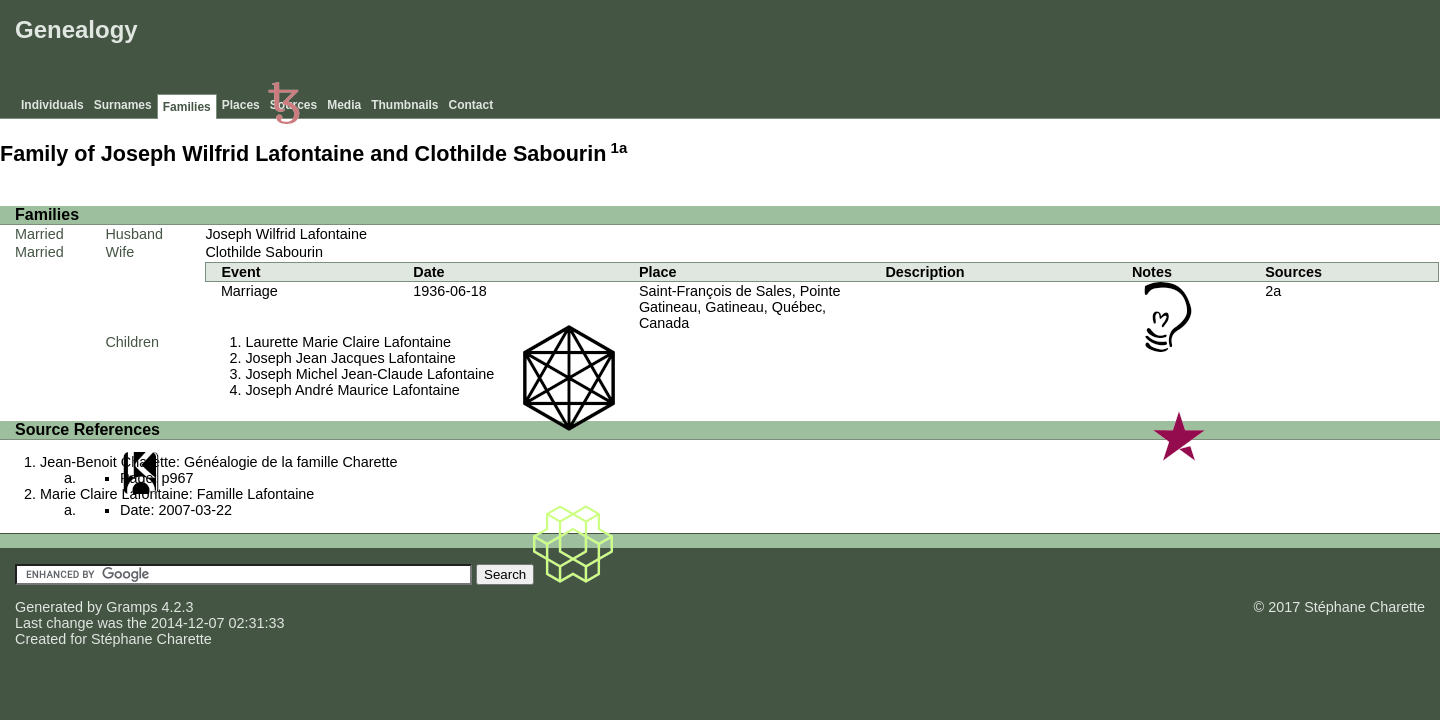 This screenshot has height=720, width=1440. What do you see at coordinates (284, 102) in the screenshot?
I see `tezos (XTZ) cryptocurrency logo` at bounding box center [284, 102].